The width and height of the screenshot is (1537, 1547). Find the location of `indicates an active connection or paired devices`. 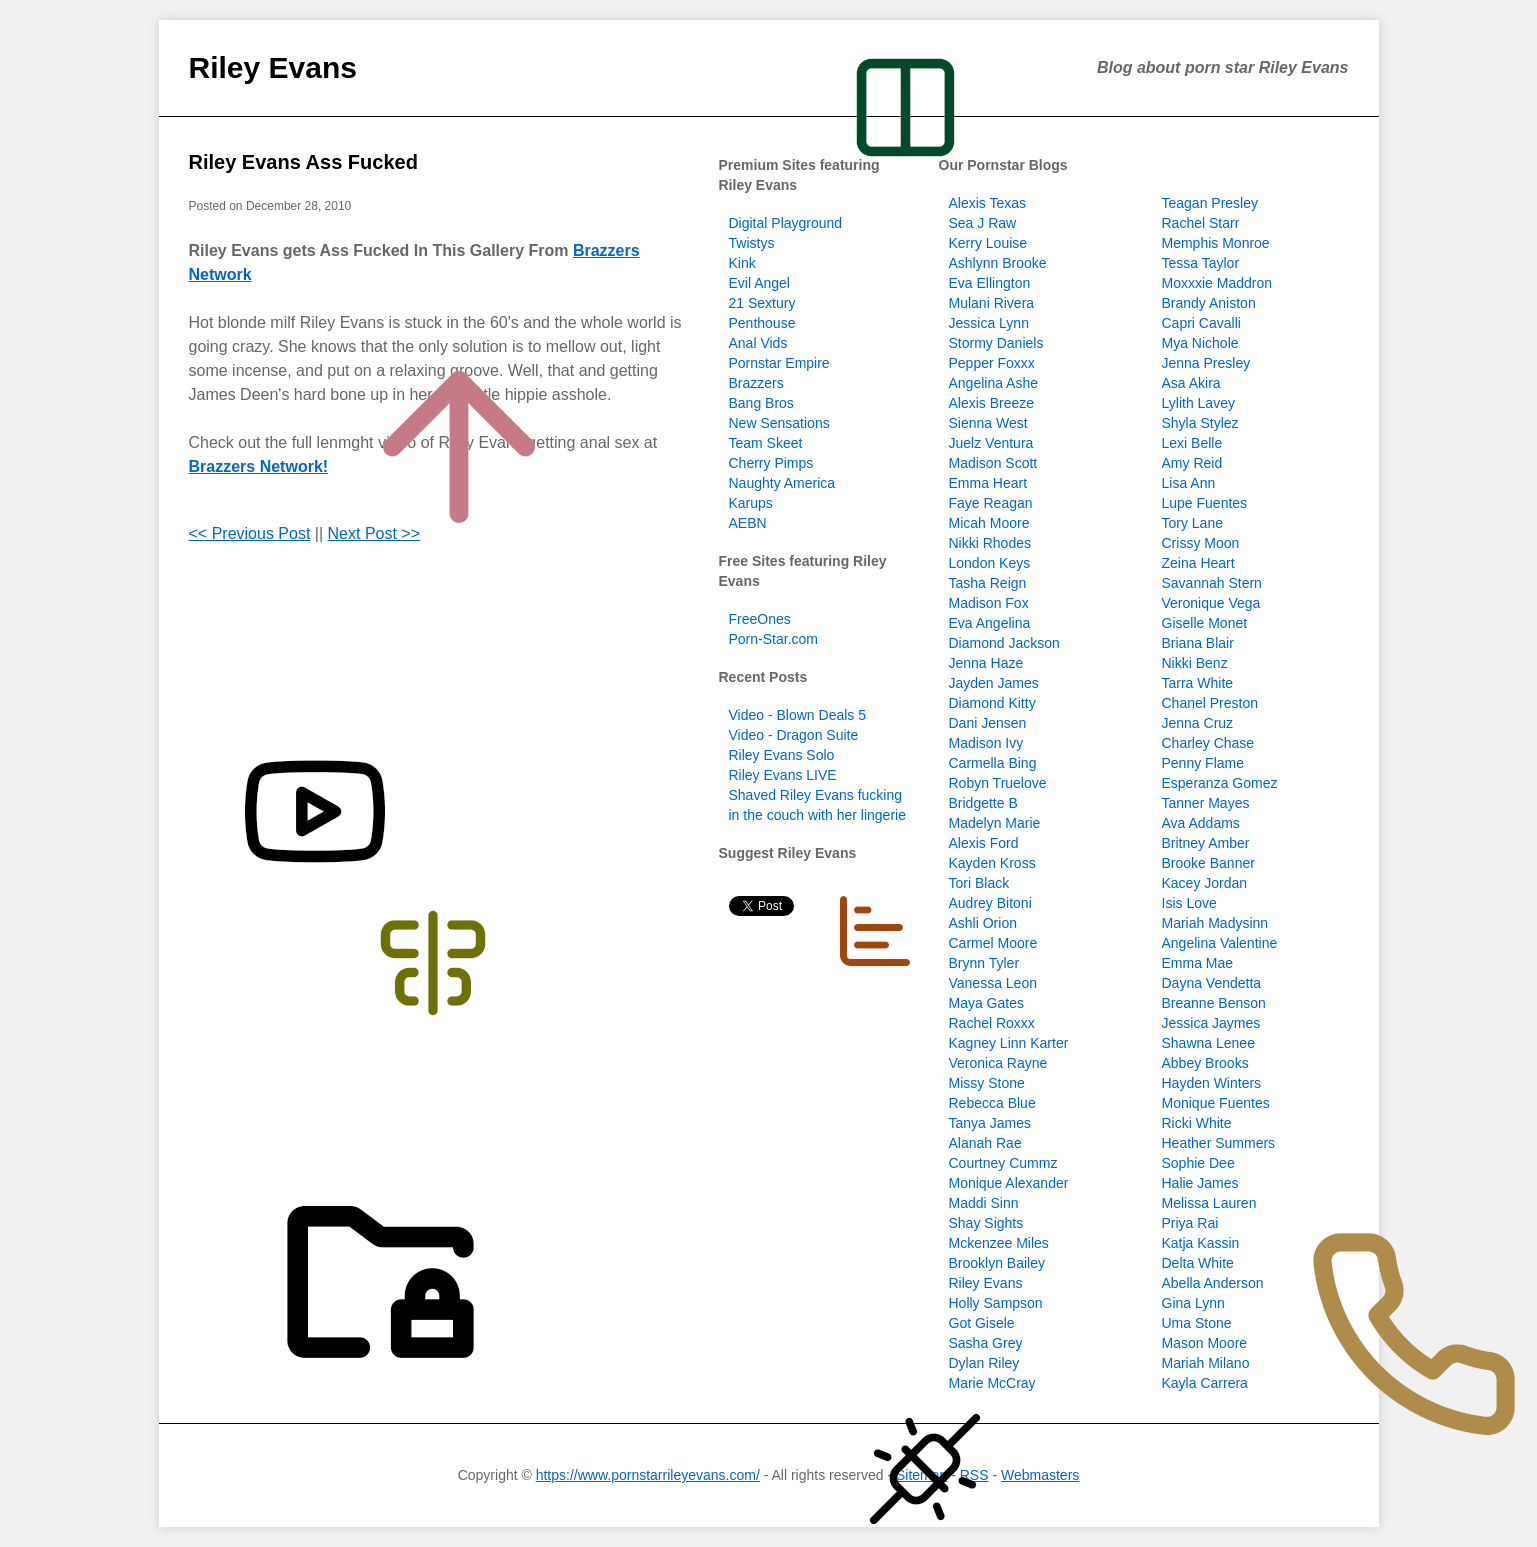

indicates an active connection or paired devices is located at coordinates (925, 1469).